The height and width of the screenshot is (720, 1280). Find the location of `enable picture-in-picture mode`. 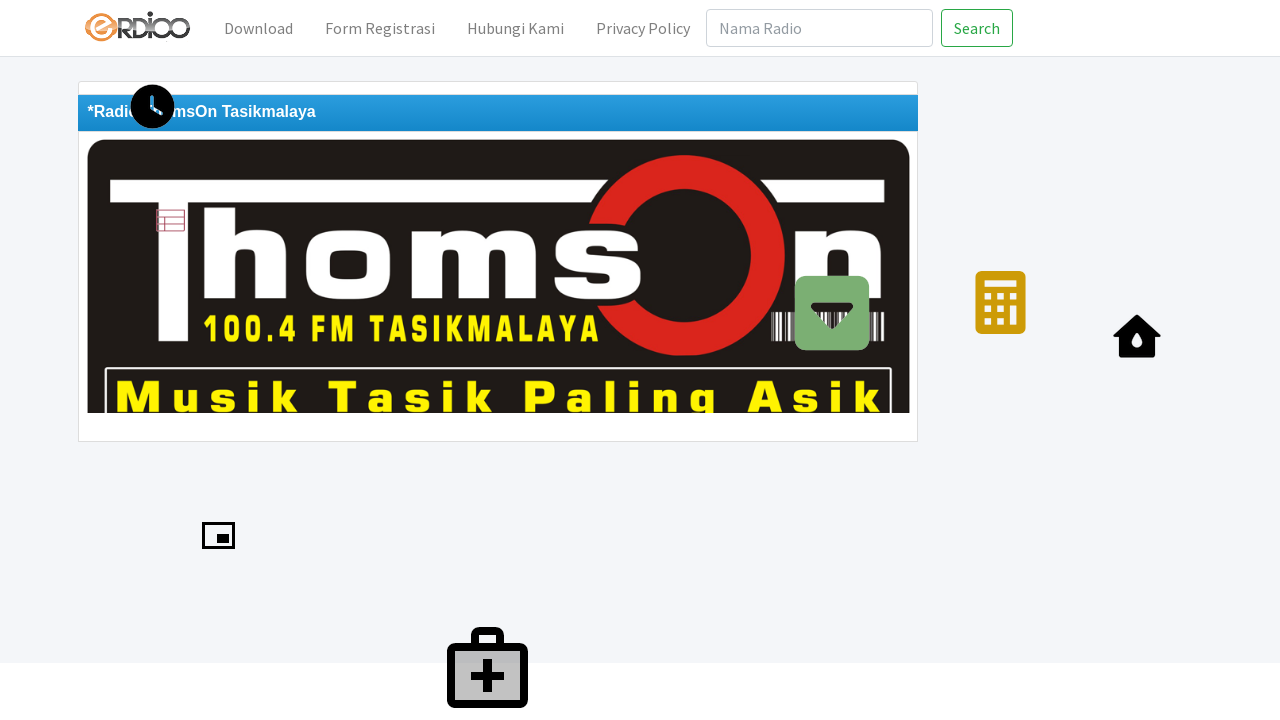

enable picture-in-picture mode is located at coordinates (218, 535).